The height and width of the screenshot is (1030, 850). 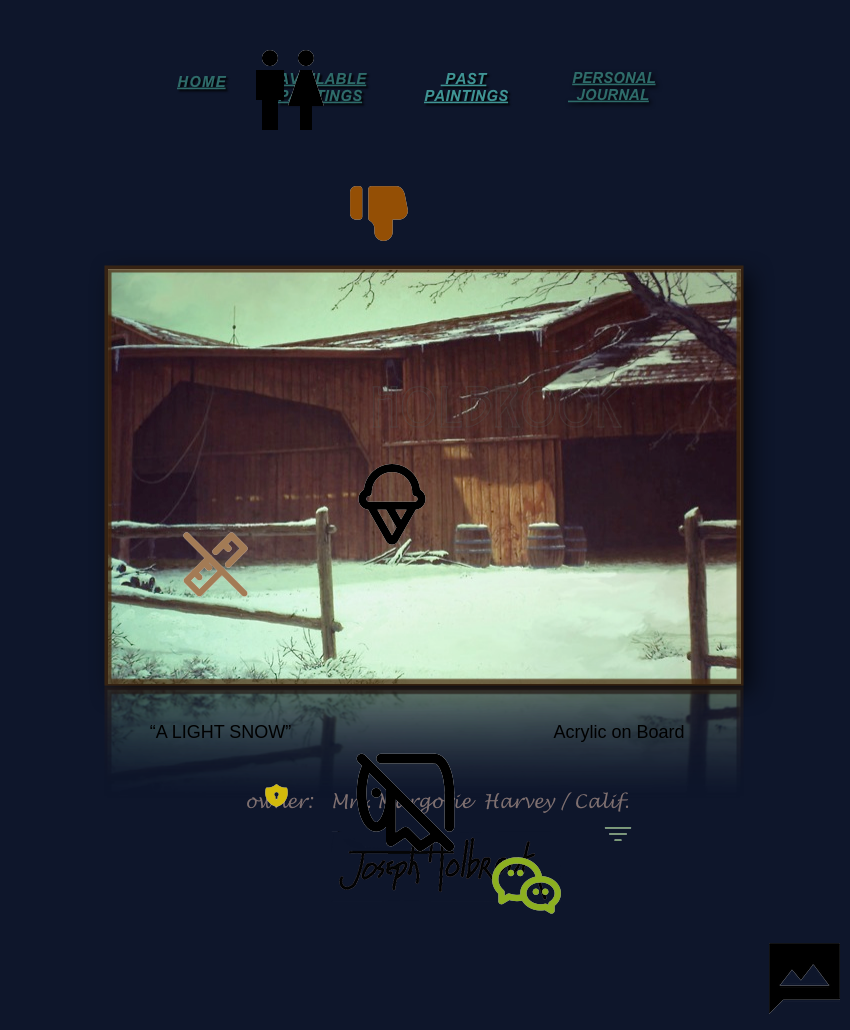 I want to click on dislike or downvote content, so click(x=380, y=213).